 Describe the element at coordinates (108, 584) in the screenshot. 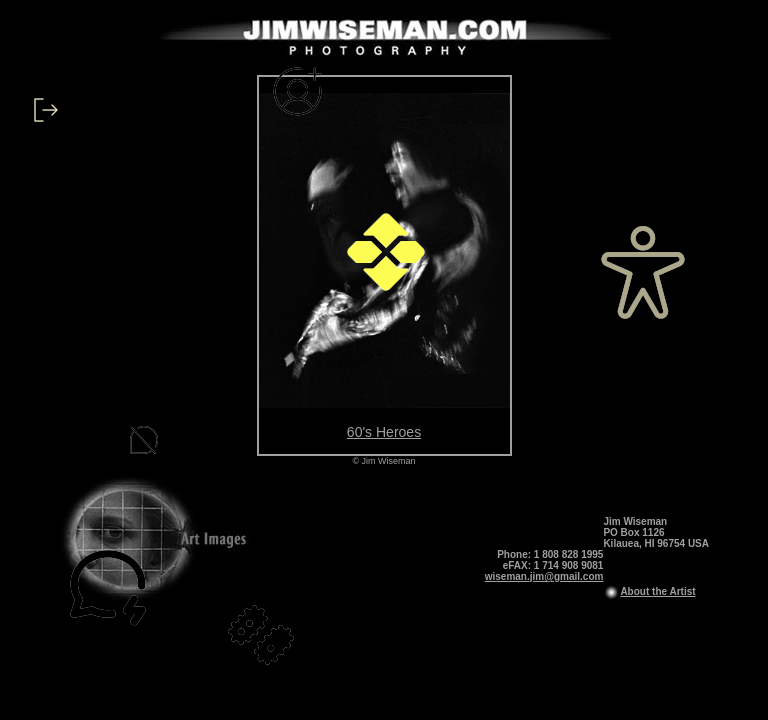

I see `send a quick or instant message` at that location.